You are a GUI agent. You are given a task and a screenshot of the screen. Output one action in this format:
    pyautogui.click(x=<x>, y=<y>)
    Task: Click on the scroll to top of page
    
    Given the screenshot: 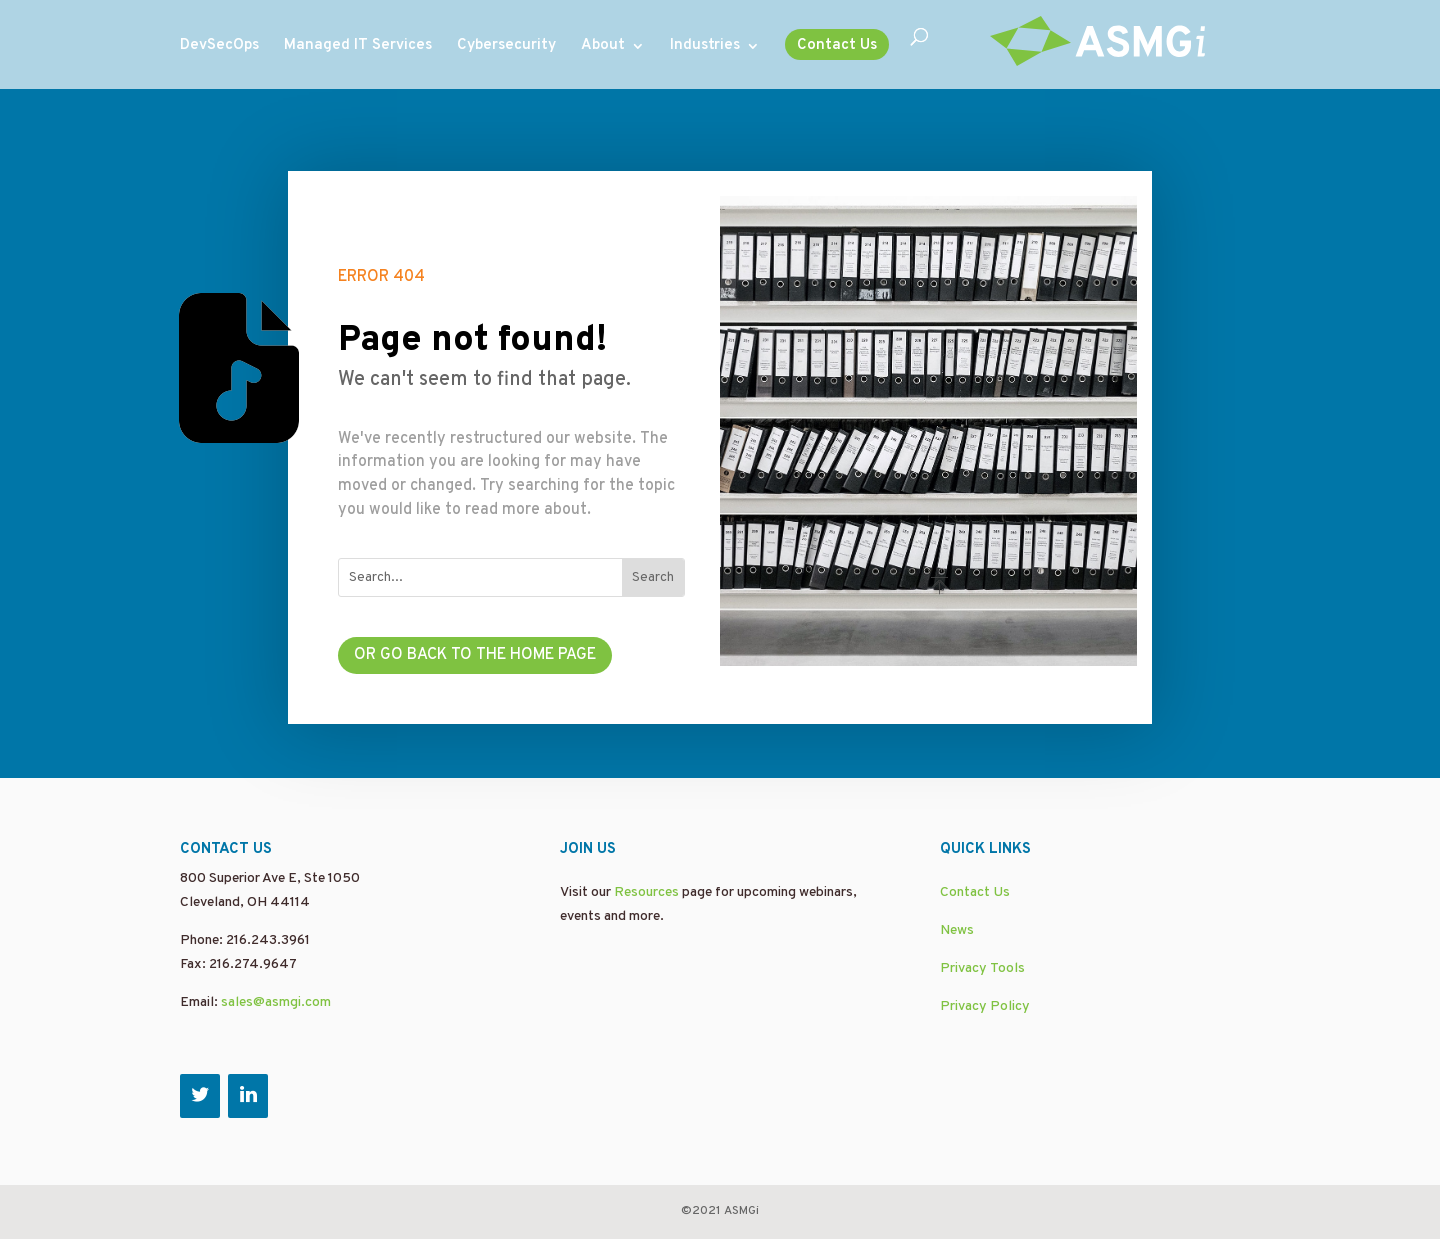 What is the action you would take?
    pyautogui.click(x=939, y=585)
    